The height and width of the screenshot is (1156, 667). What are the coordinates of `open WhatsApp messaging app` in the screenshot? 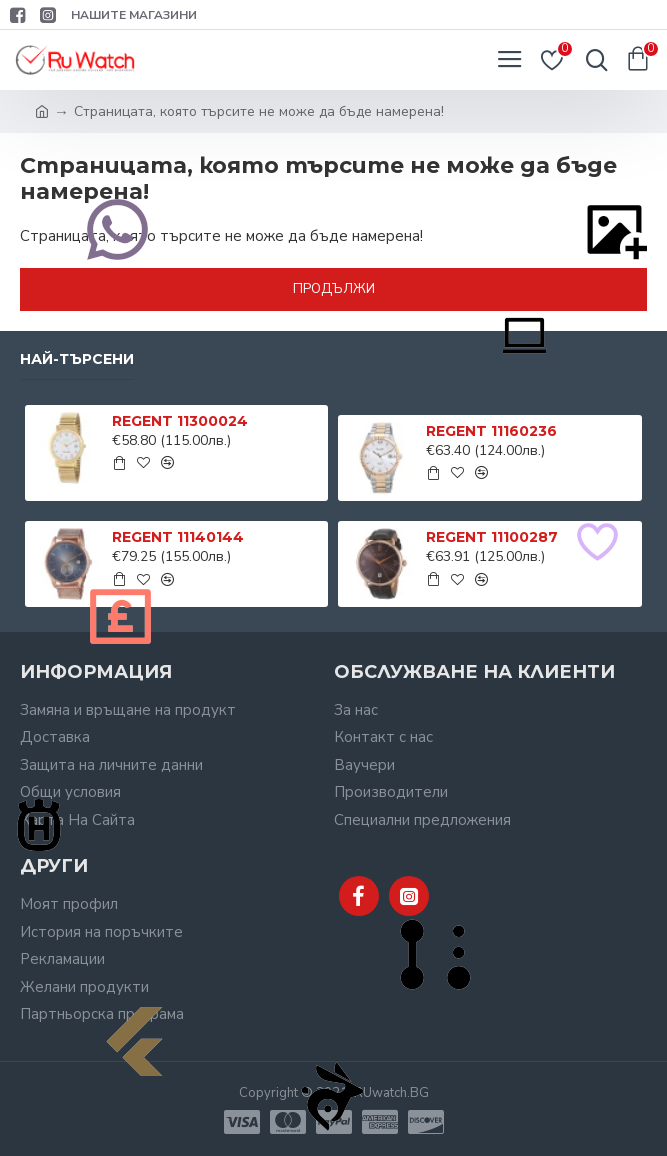 It's located at (117, 229).